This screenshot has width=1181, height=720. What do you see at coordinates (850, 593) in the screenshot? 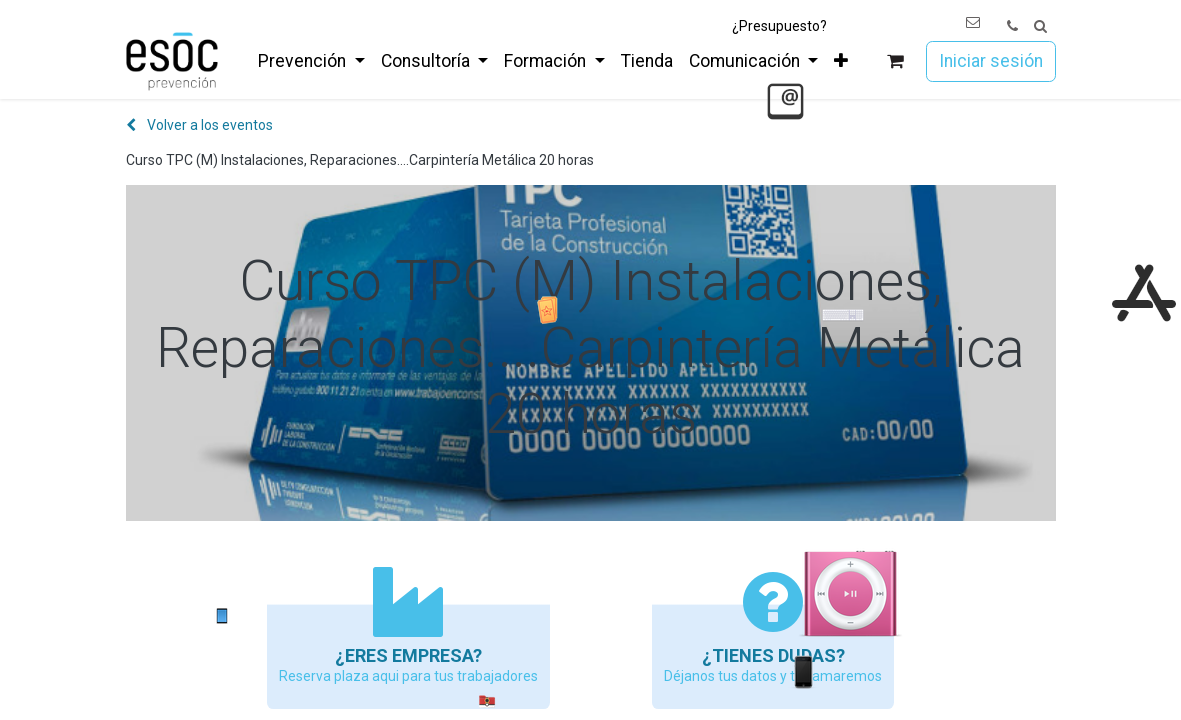
I see `iPod shuffle device connected` at bounding box center [850, 593].